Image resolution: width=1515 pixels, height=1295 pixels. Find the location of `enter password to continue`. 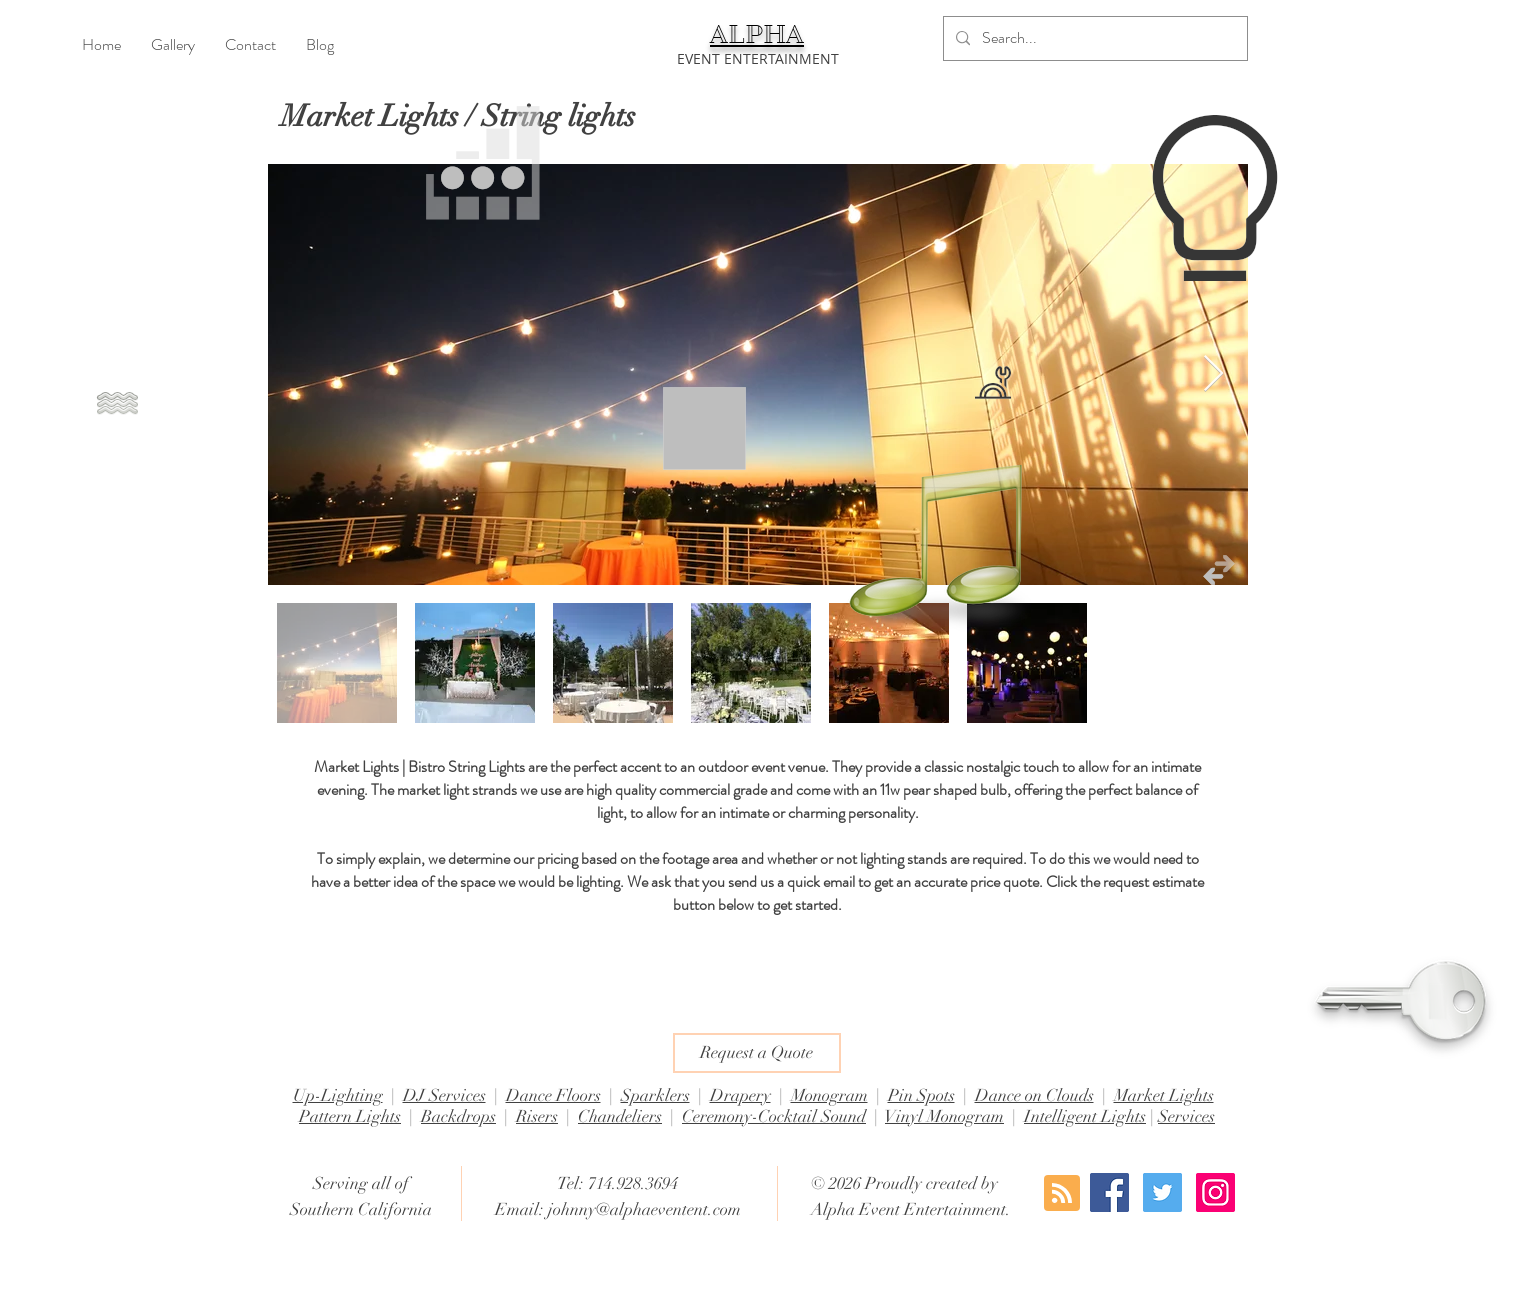

enter password to continue is located at coordinates (1402, 1003).